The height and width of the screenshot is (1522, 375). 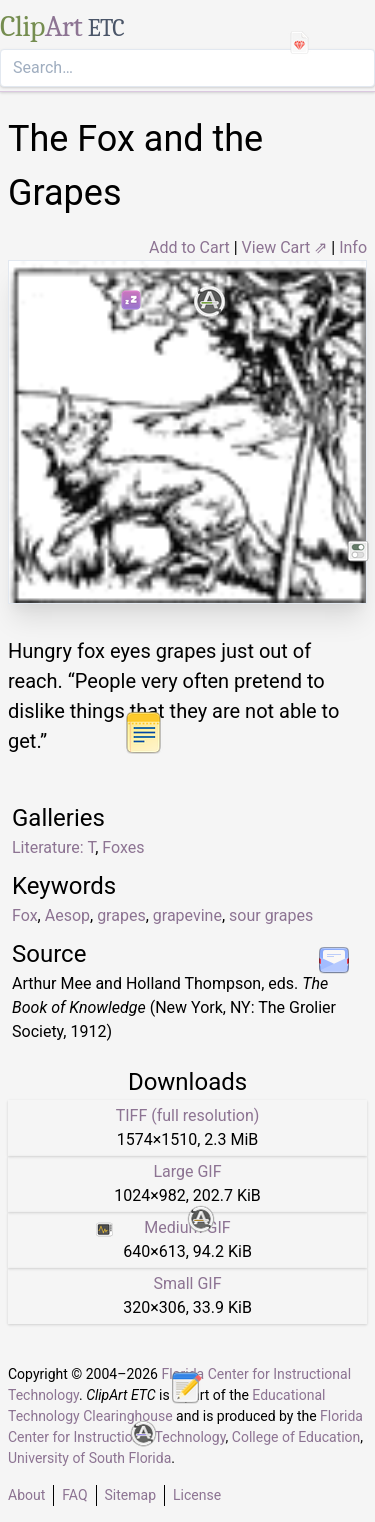 I want to click on open the mail app, so click(x=334, y=960).